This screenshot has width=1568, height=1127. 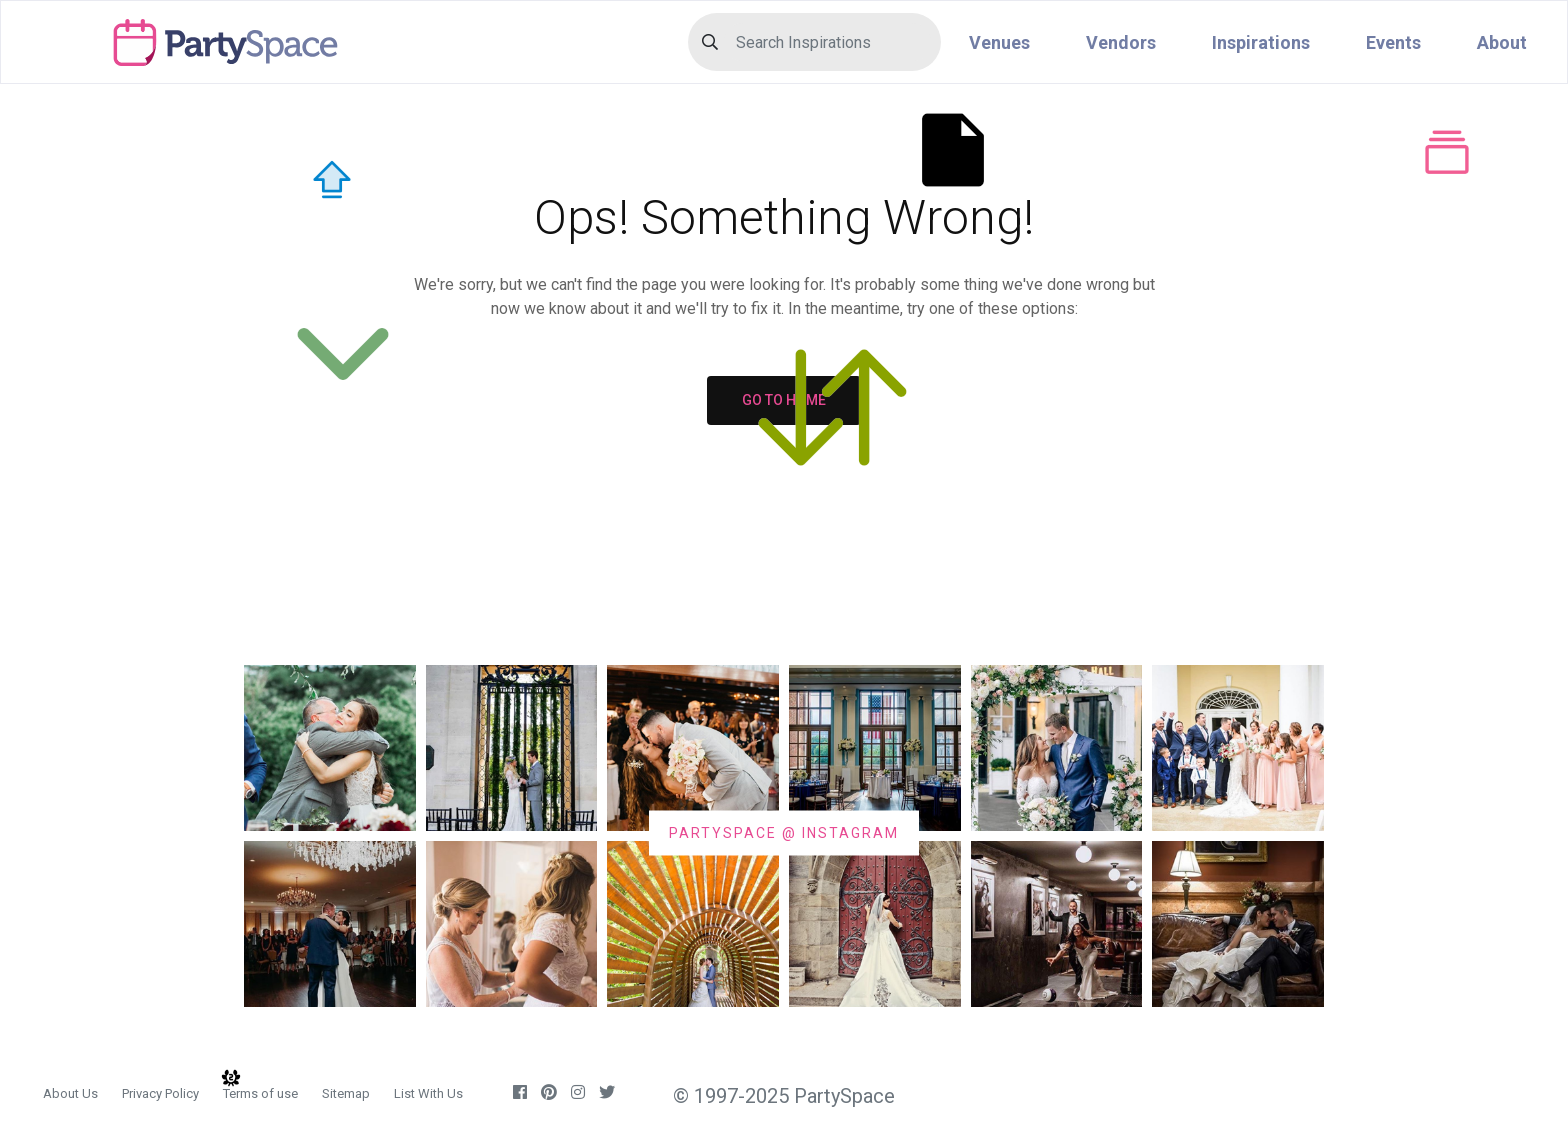 What do you see at coordinates (953, 150) in the screenshot?
I see `view or open a file` at bounding box center [953, 150].